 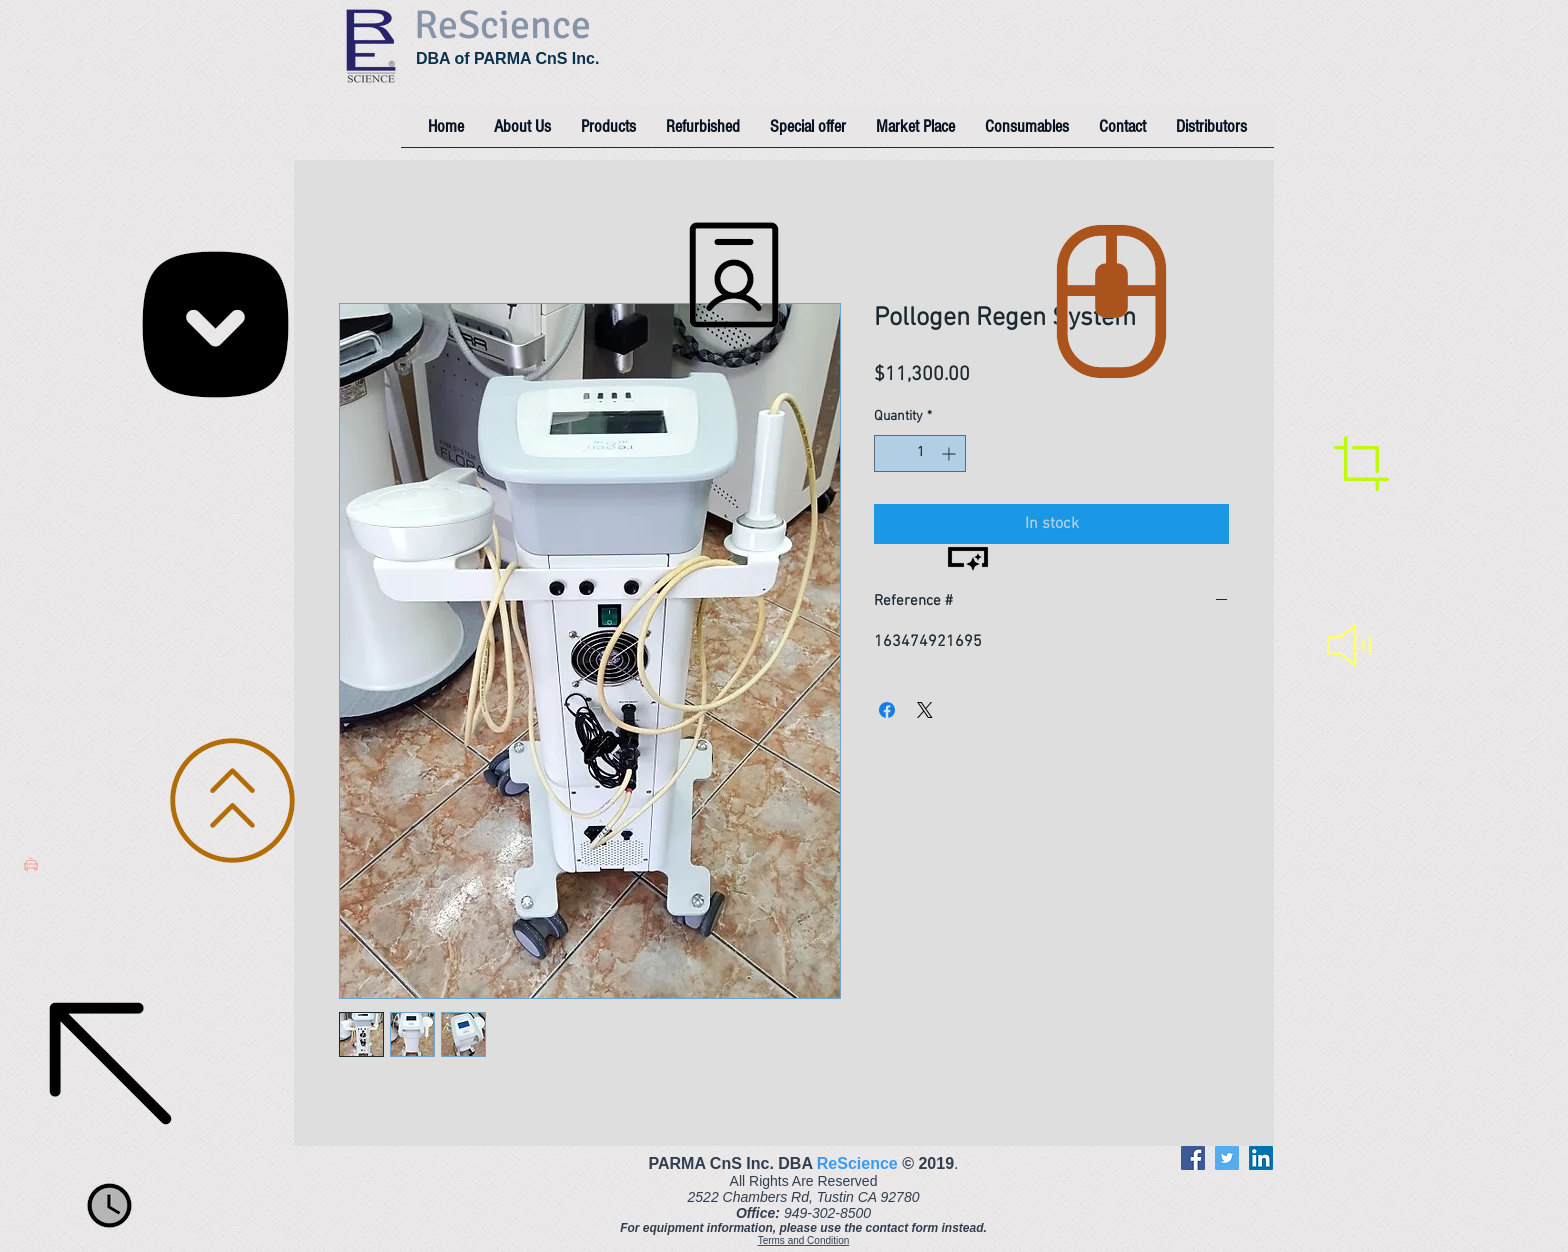 I want to click on crop an image or photo, so click(x=1361, y=463).